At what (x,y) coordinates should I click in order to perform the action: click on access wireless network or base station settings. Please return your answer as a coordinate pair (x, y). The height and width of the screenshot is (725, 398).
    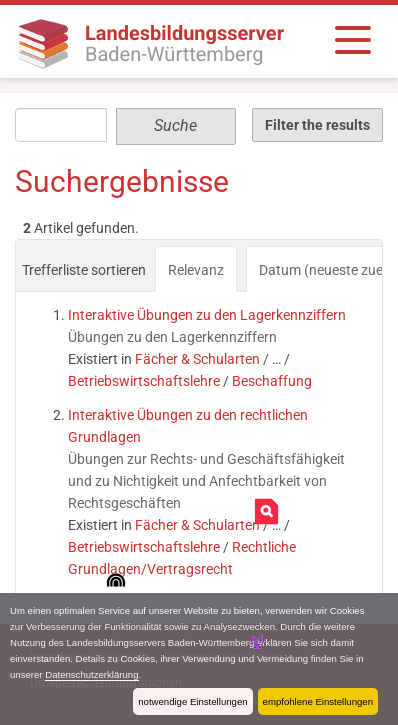
    Looking at the image, I should click on (257, 641).